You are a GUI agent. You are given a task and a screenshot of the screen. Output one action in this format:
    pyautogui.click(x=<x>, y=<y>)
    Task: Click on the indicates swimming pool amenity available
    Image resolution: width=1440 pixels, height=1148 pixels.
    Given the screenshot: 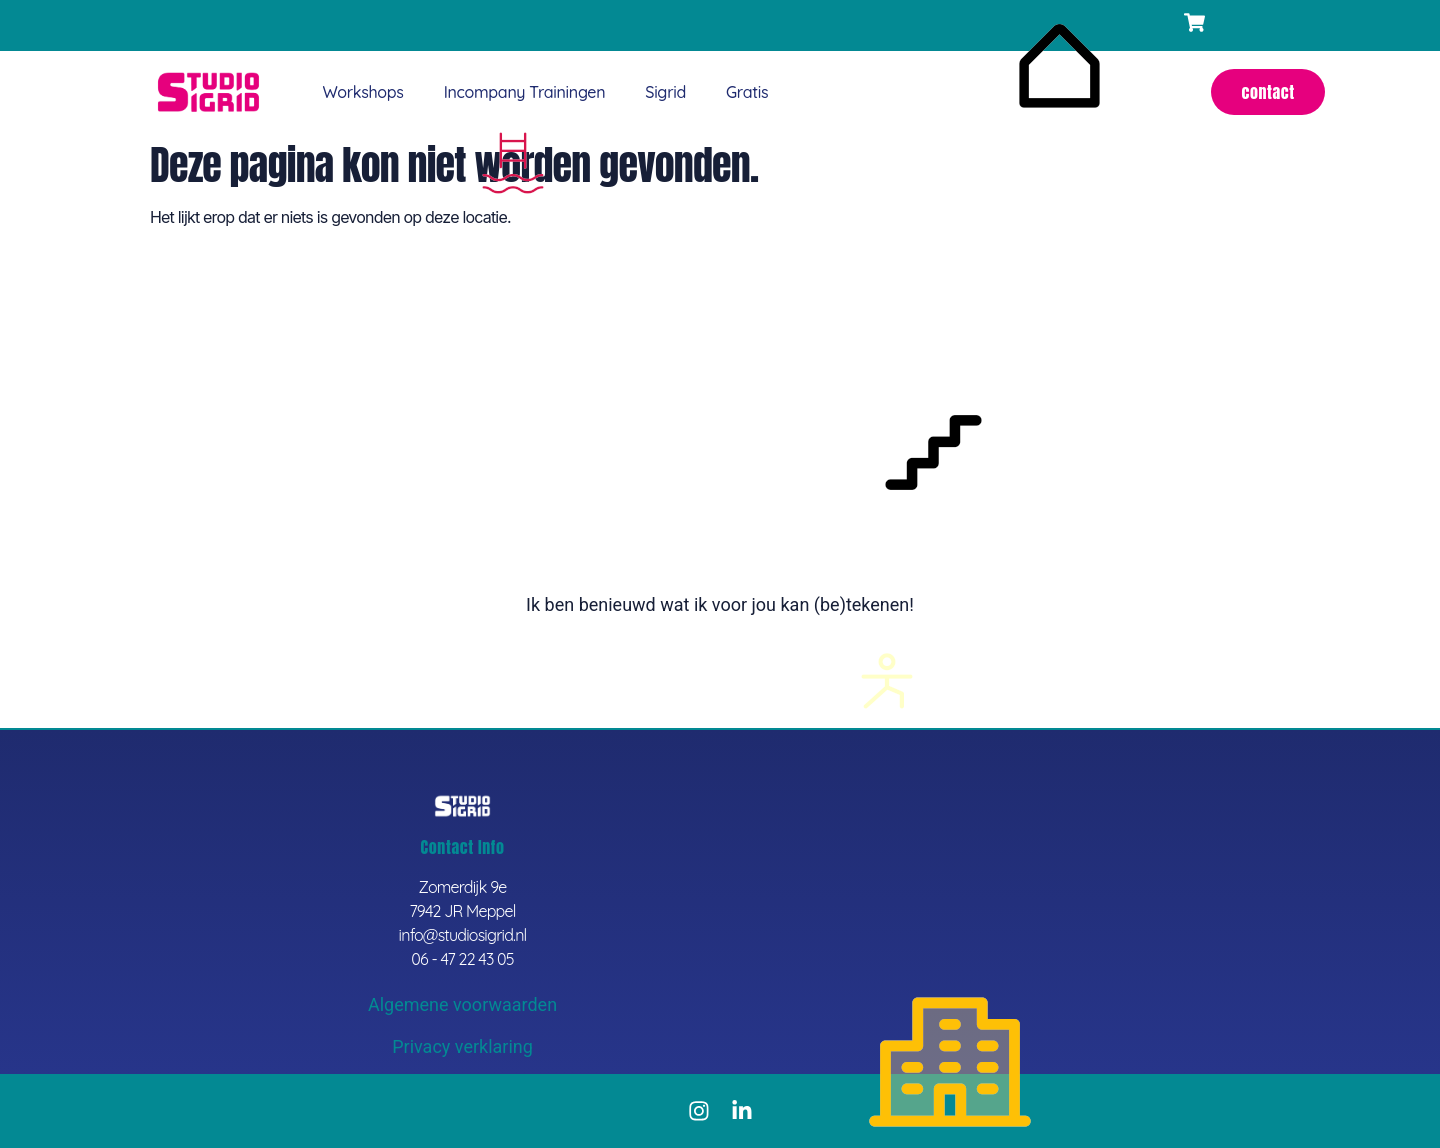 What is the action you would take?
    pyautogui.click(x=513, y=163)
    